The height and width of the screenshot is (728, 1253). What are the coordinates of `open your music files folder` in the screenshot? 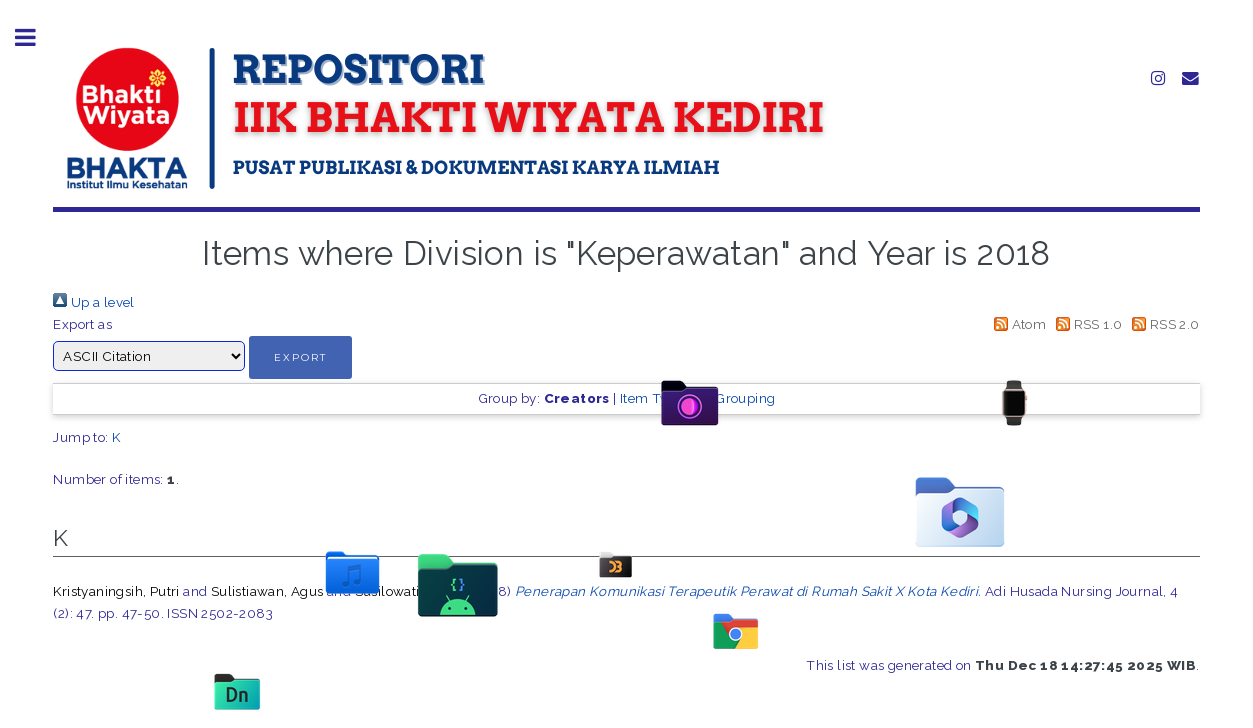 It's located at (352, 572).